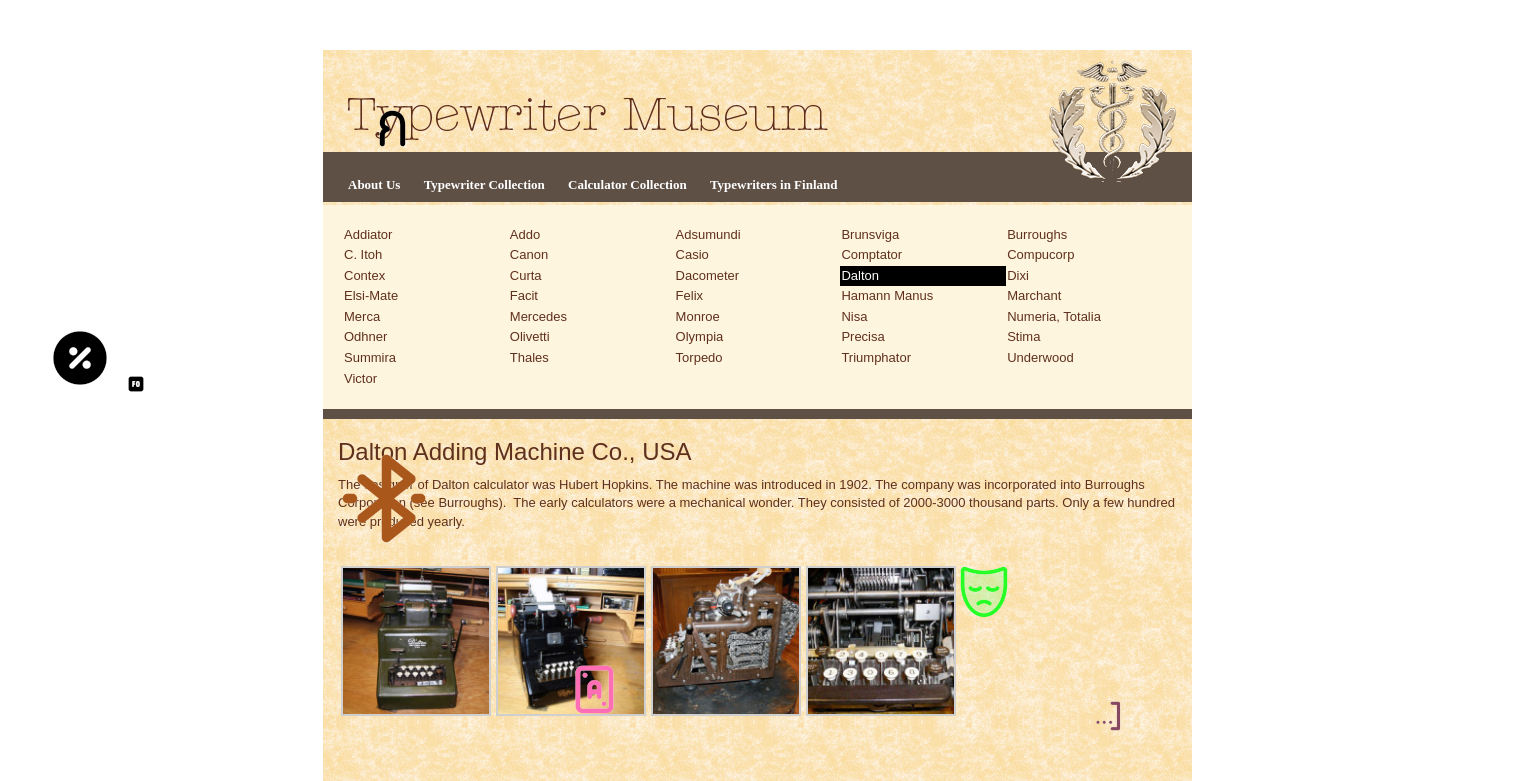  Describe the element at coordinates (984, 590) in the screenshot. I see `indicates a sad or negative mood/emotion` at that location.